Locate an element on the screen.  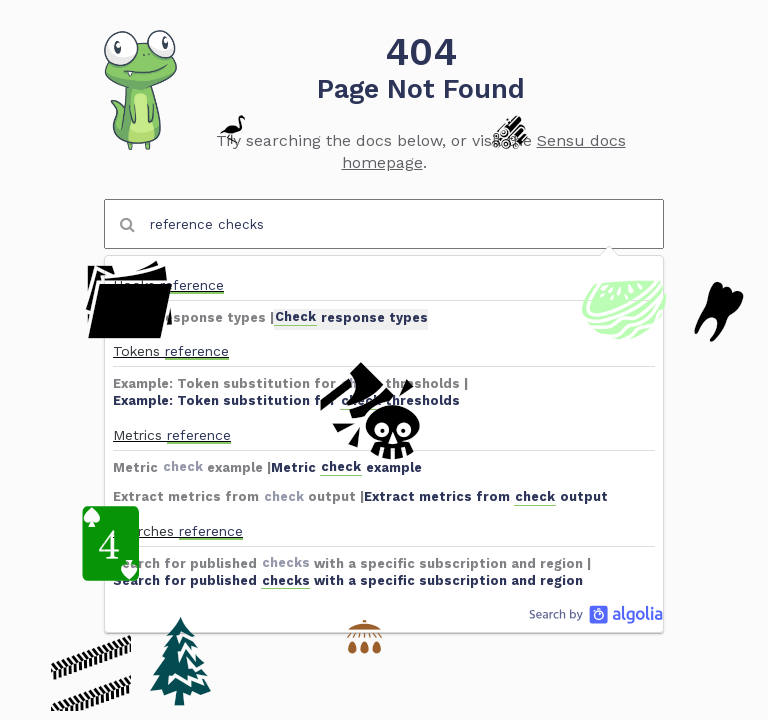
select watermelon flavor or ingredient is located at coordinates (624, 310).